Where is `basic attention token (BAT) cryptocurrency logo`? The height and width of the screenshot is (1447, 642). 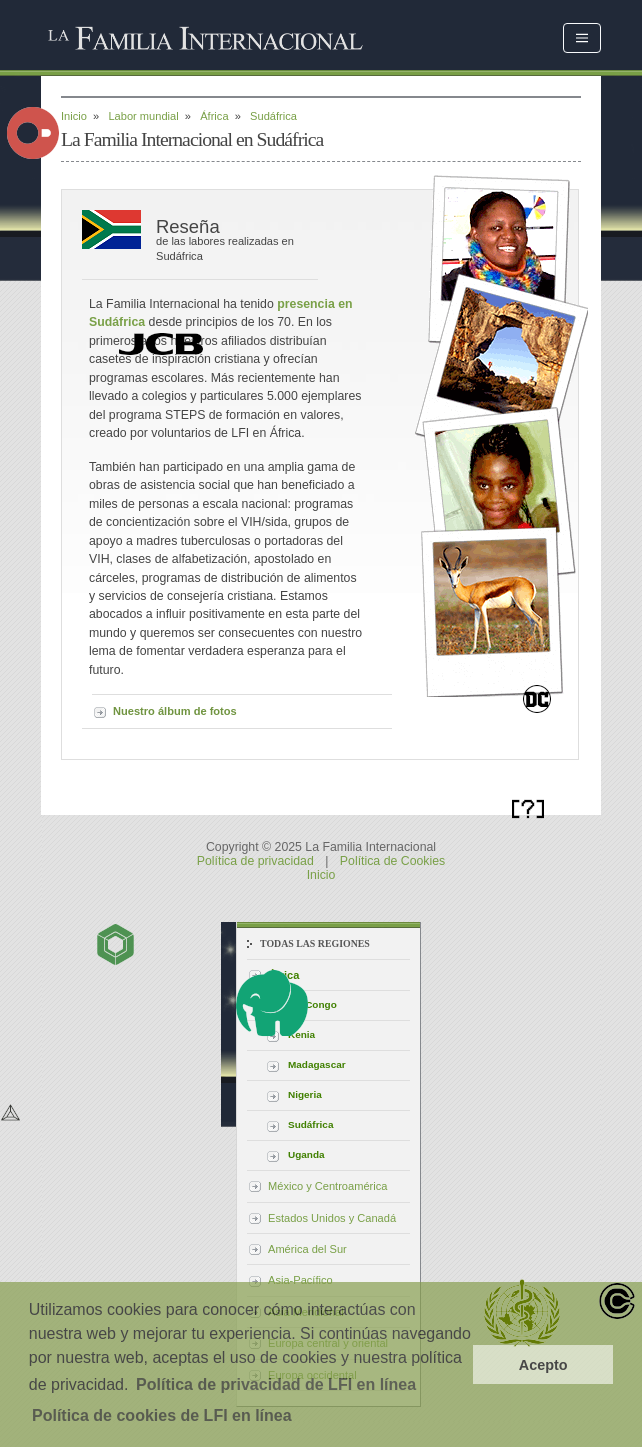 basic attention token (BAT) cryptocurrency logo is located at coordinates (10, 1112).